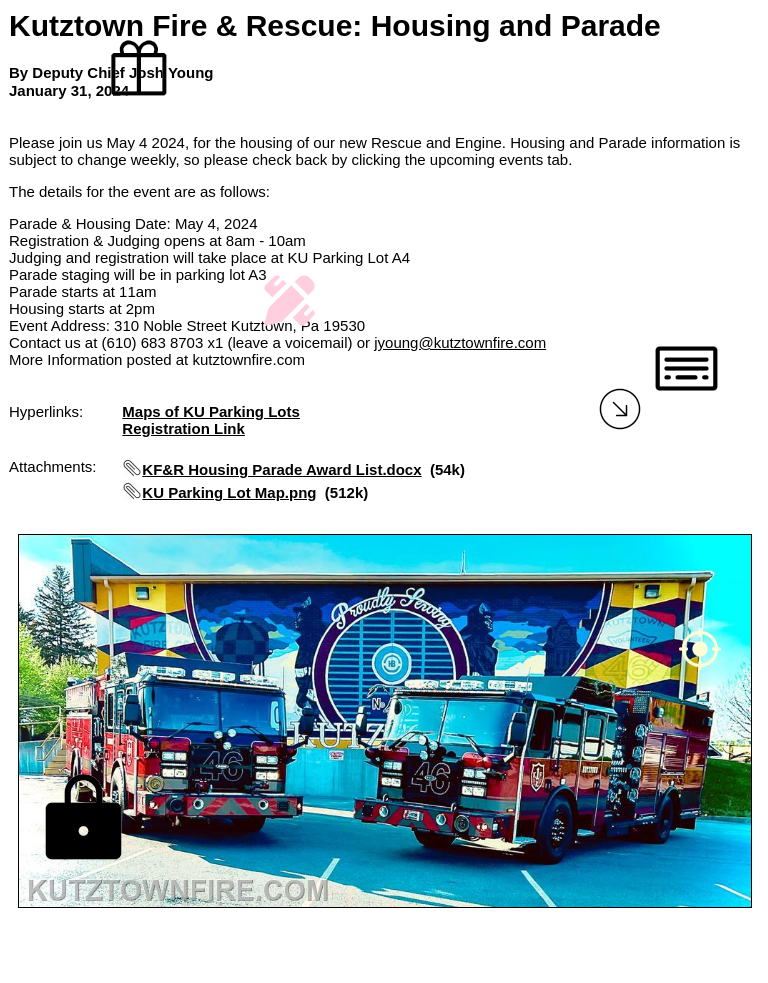  What do you see at coordinates (141, 70) in the screenshot?
I see `access gifts or rewards` at bounding box center [141, 70].